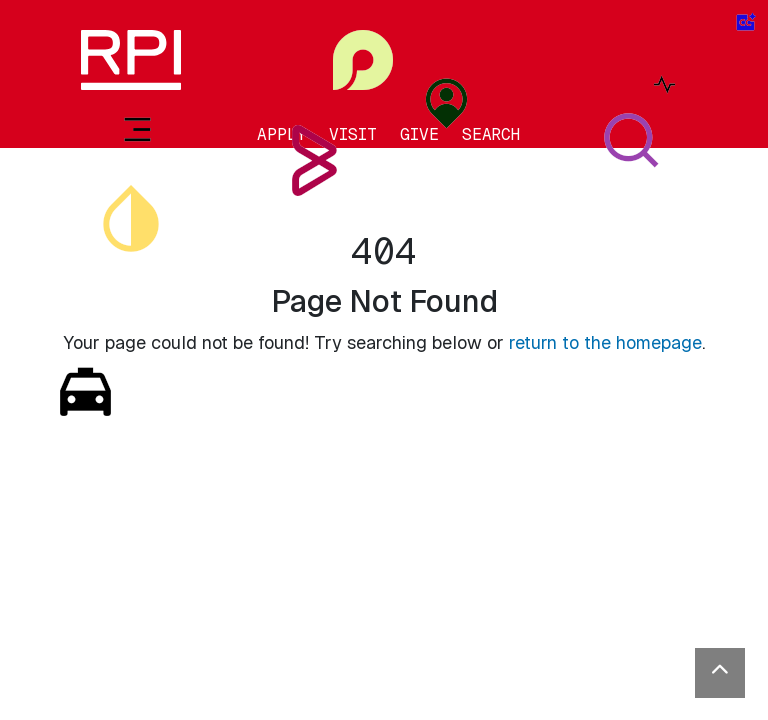  What do you see at coordinates (664, 84) in the screenshot?
I see `view health or heart rate data` at bounding box center [664, 84].